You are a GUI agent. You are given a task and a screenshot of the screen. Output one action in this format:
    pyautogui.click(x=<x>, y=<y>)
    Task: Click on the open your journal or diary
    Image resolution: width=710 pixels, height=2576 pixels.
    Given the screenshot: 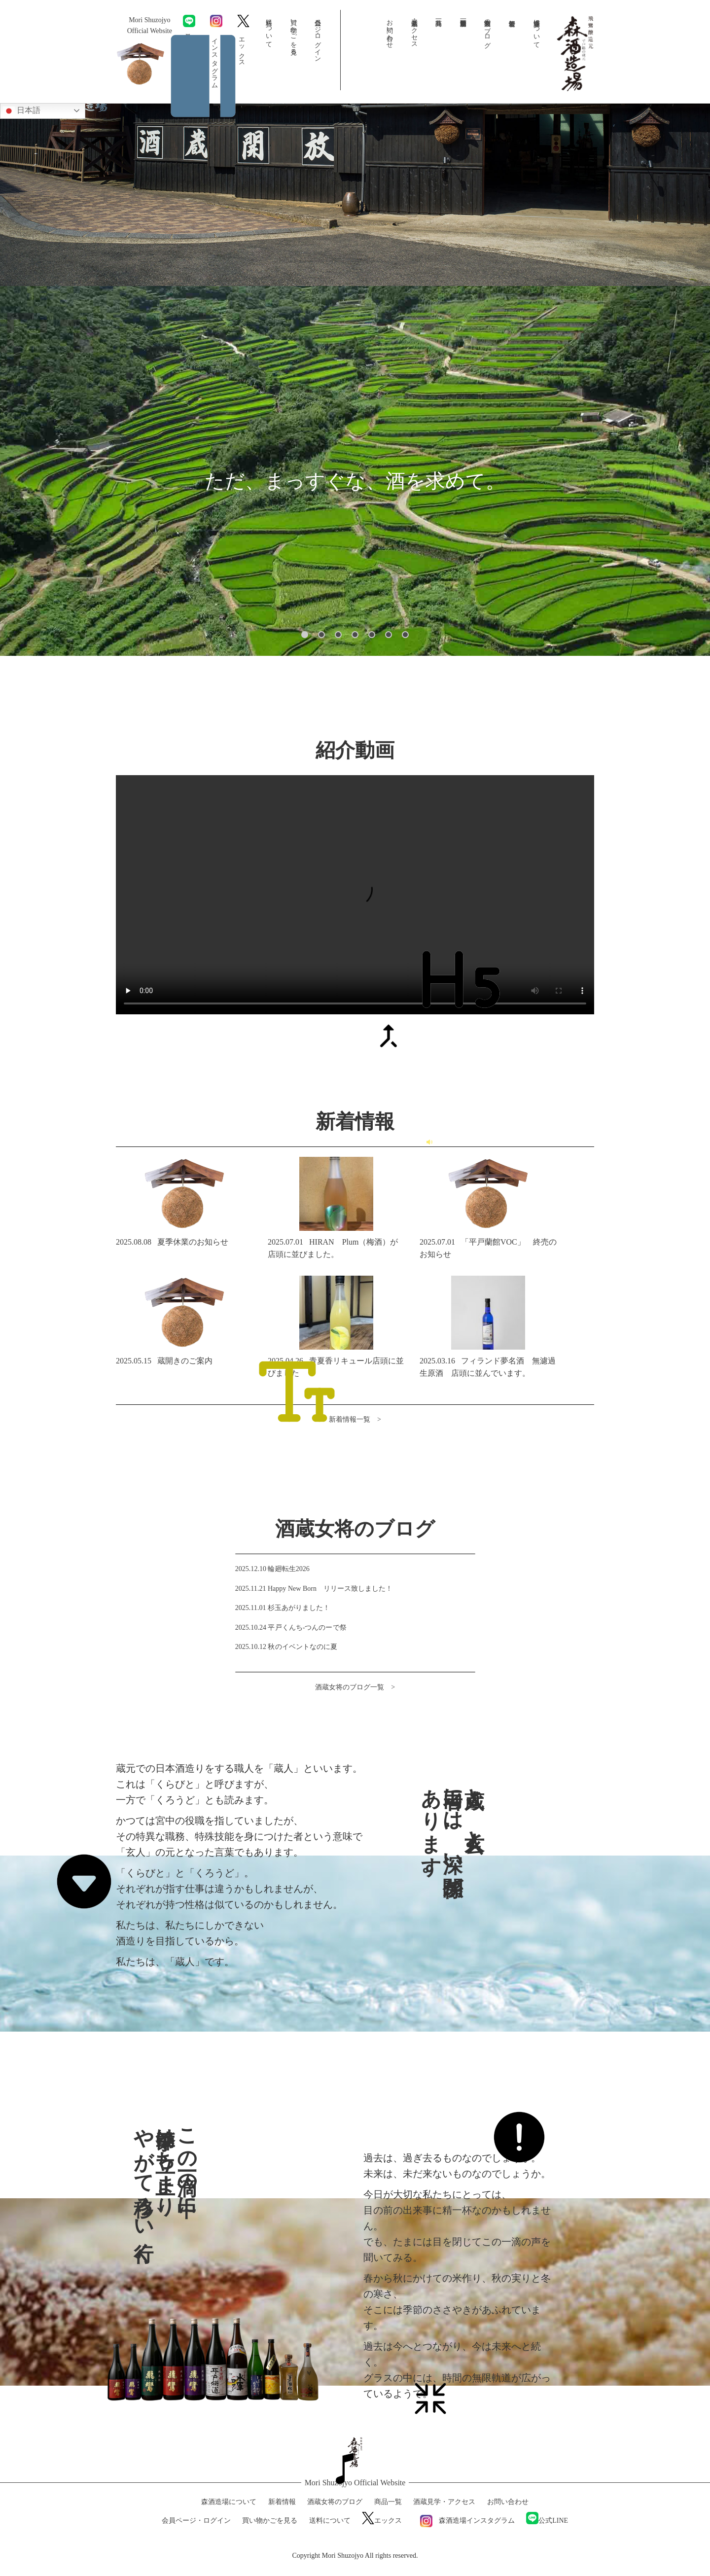 What is the action you would take?
    pyautogui.click(x=203, y=76)
    